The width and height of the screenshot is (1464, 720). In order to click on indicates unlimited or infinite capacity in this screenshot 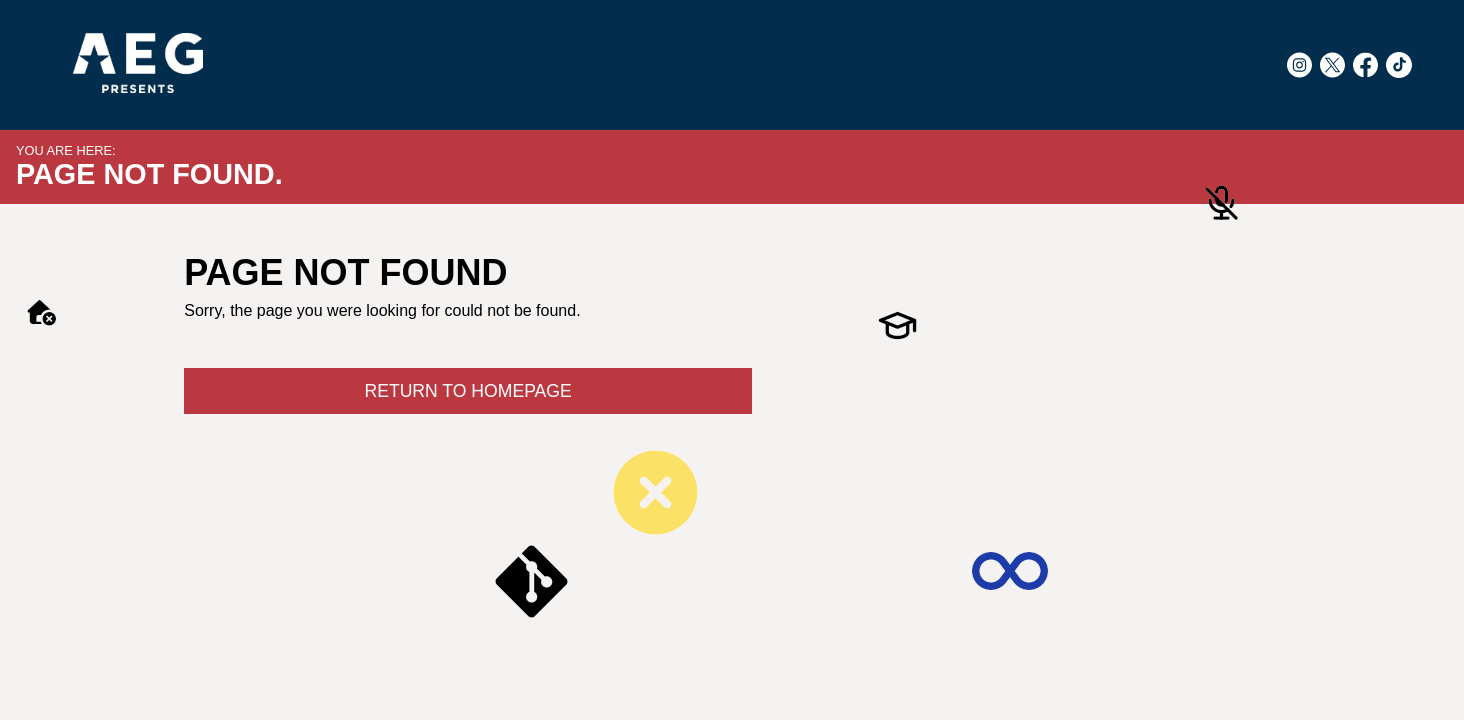, I will do `click(1010, 571)`.